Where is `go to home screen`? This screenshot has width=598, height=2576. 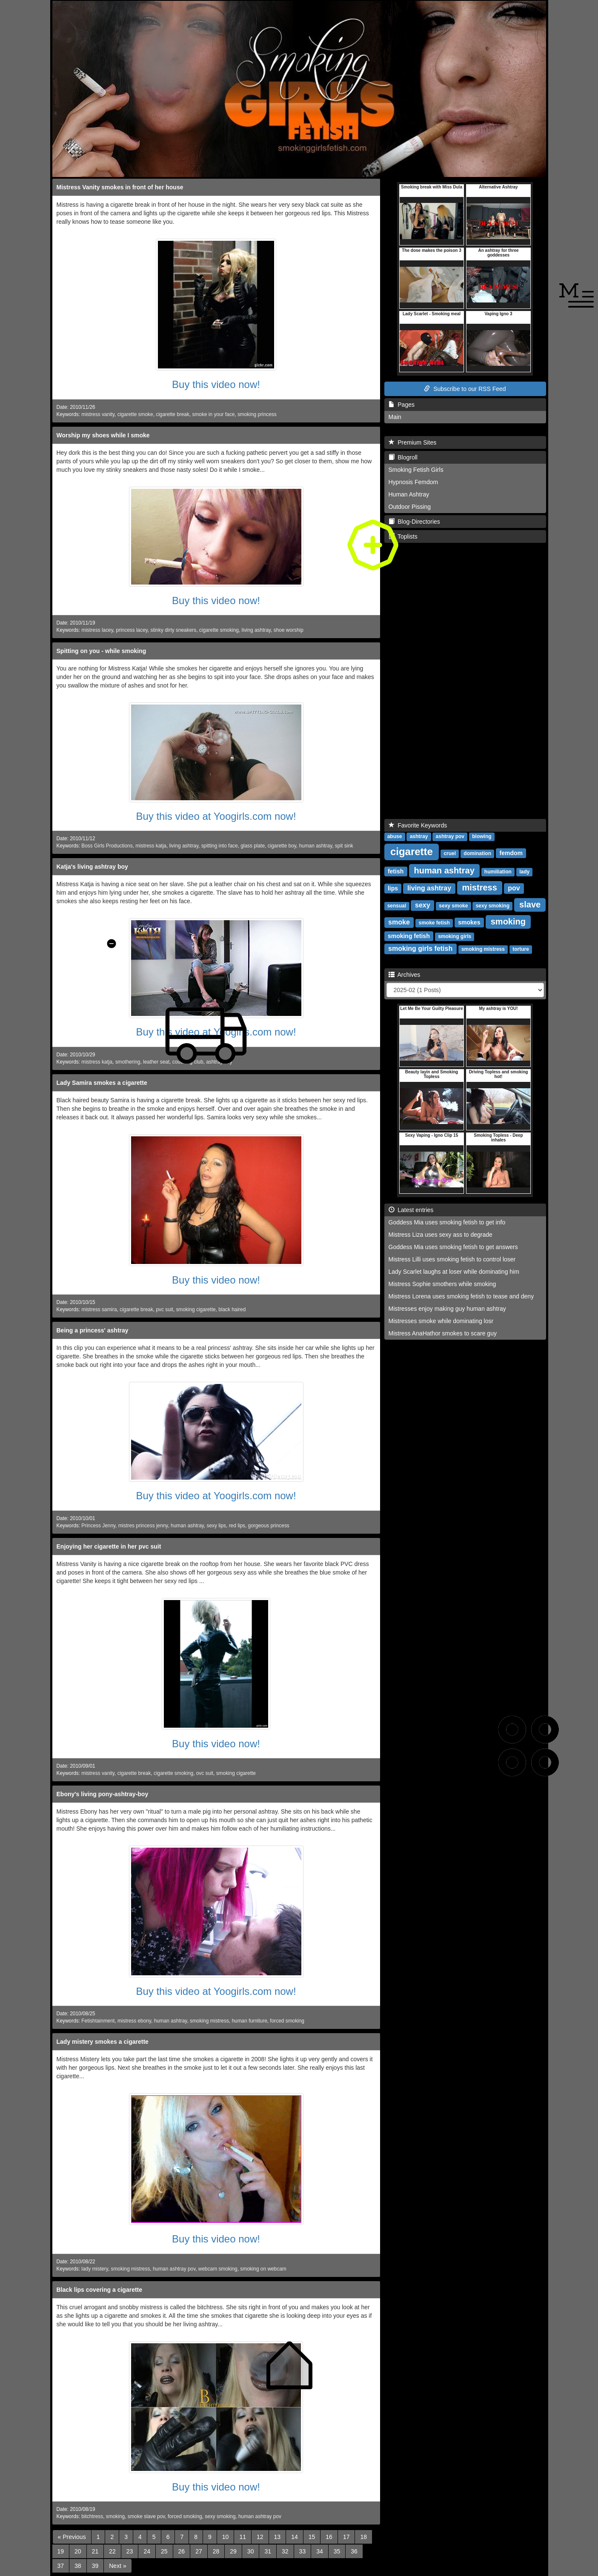
go to home screen is located at coordinates (289, 2366).